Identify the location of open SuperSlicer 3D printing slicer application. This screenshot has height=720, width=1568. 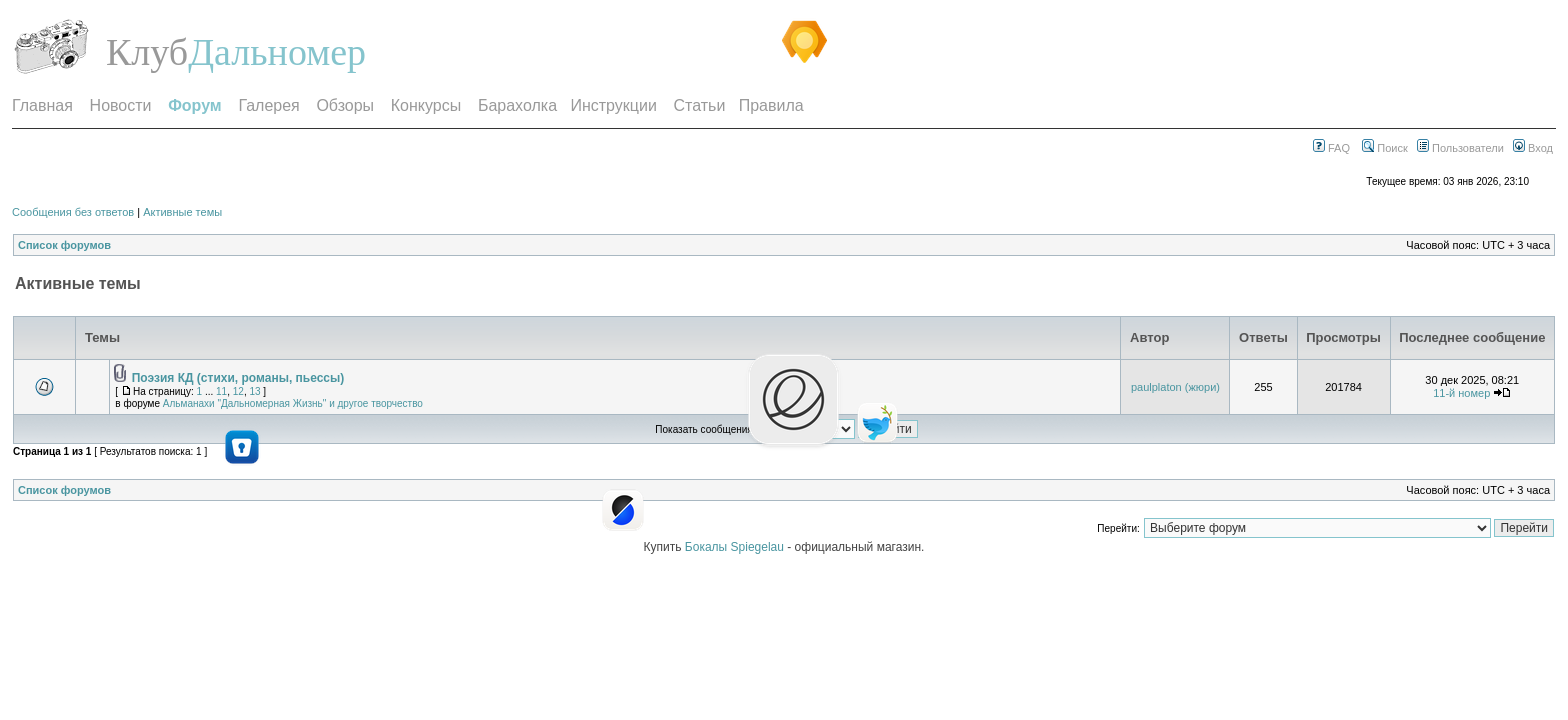
(623, 510).